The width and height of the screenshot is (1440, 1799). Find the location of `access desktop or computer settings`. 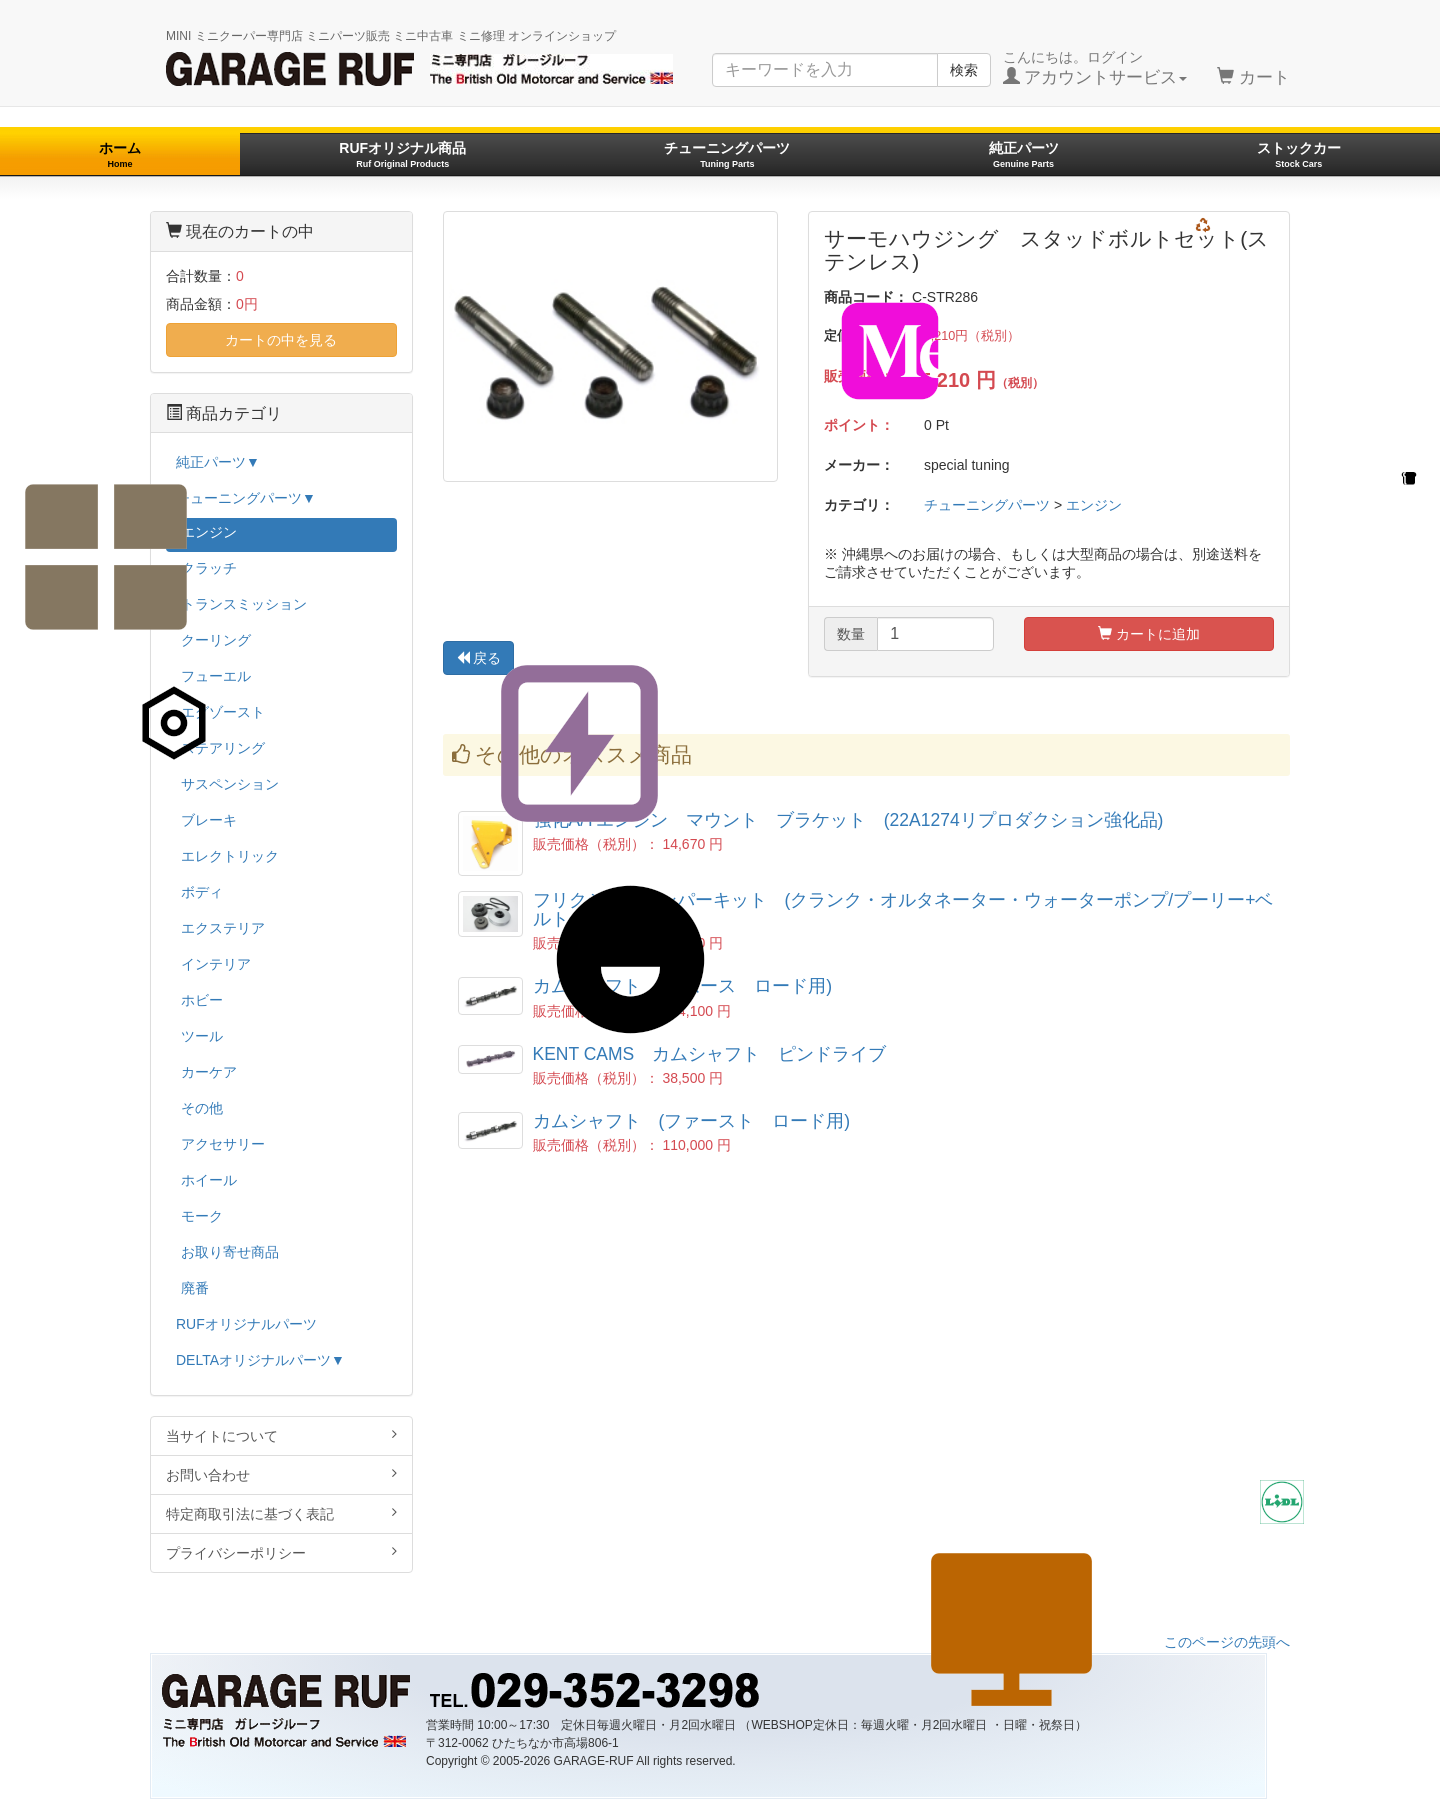

access desktop or computer settings is located at coordinates (1011, 1625).